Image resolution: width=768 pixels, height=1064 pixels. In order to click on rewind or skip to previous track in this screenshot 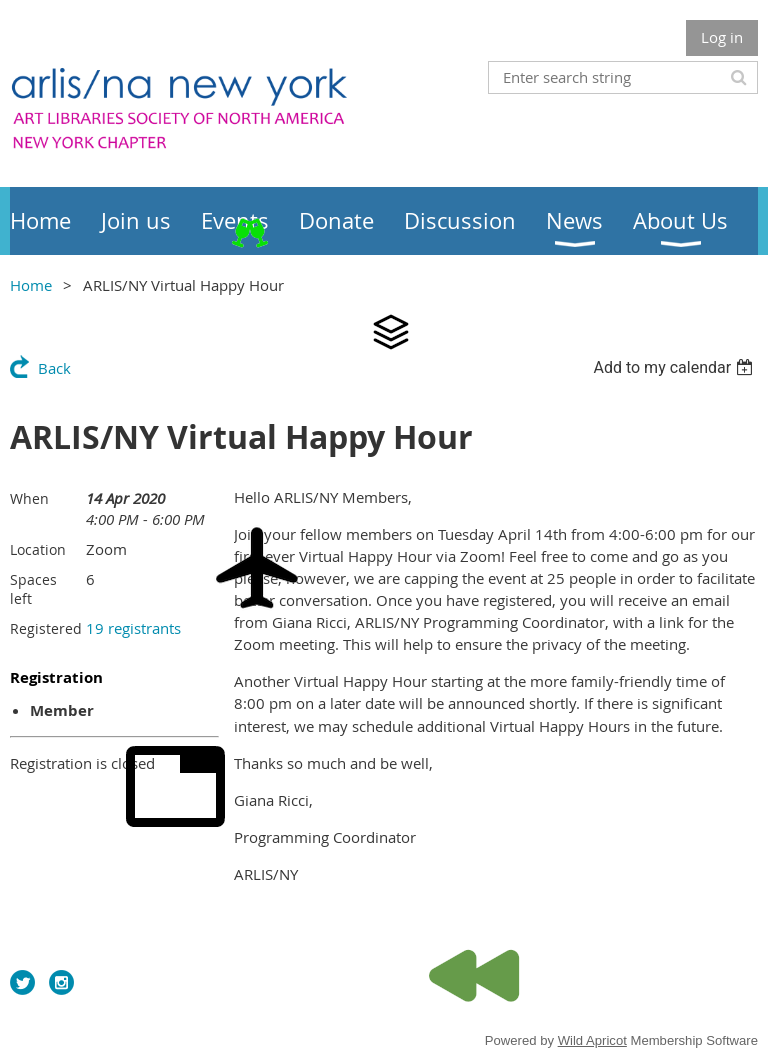, I will do `click(476, 972)`.